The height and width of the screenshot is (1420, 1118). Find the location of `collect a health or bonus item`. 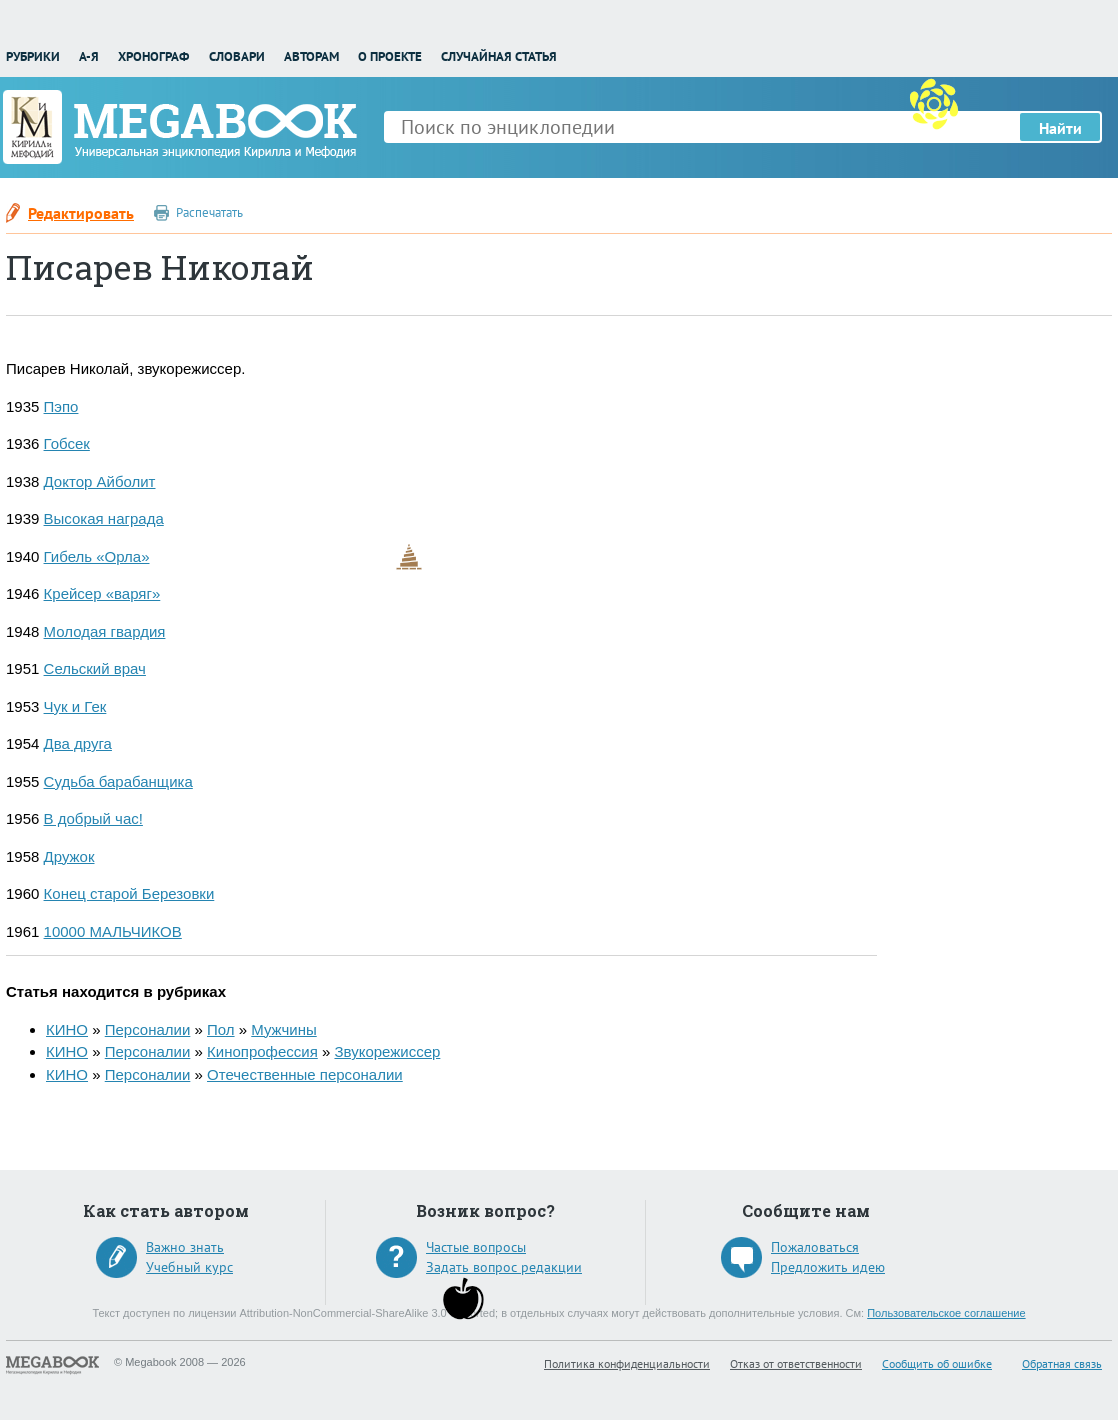

collect a health or bonus item is located at coordinates (463, 1298).